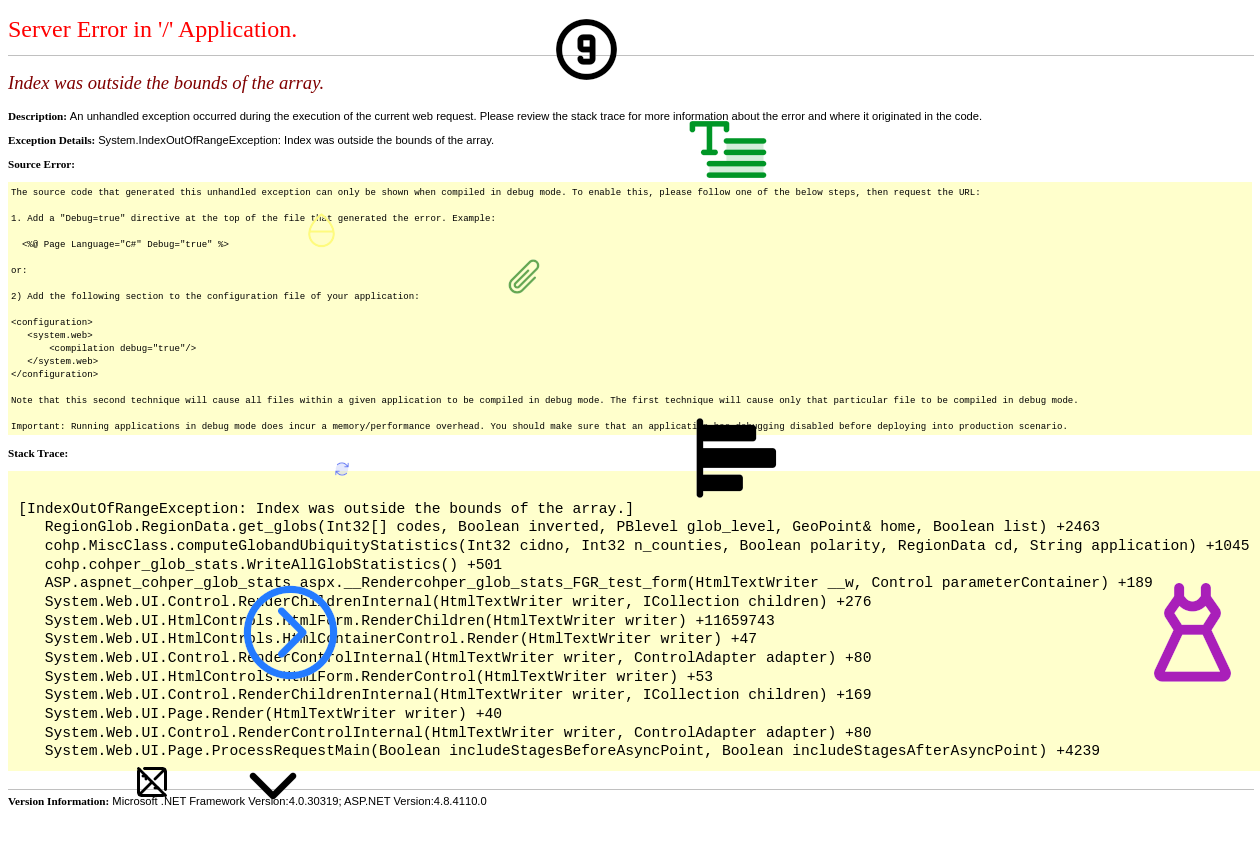 The image size is (1260, 841). Describe the element at coordinates (733, 458) in the screenshot. I see `view horizontal bar chart data` at that location.